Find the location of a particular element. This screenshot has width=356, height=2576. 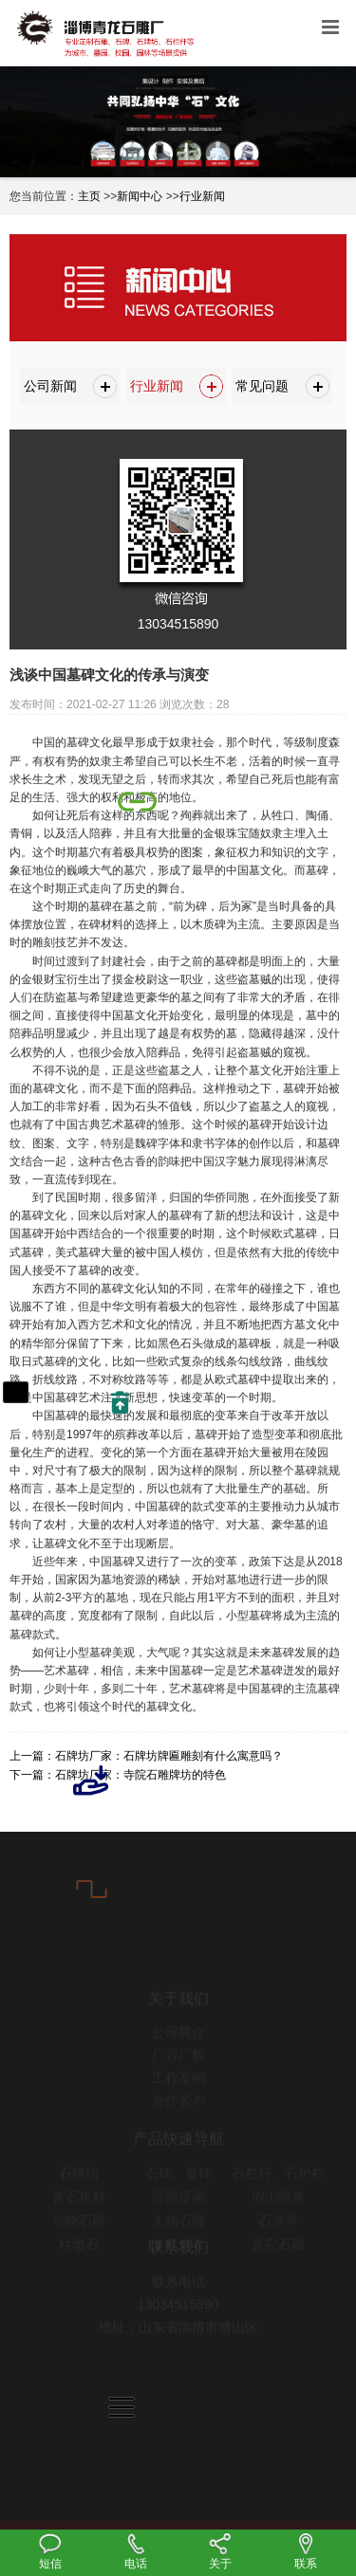

open navigation menu is located at coordinates (122, 2407).